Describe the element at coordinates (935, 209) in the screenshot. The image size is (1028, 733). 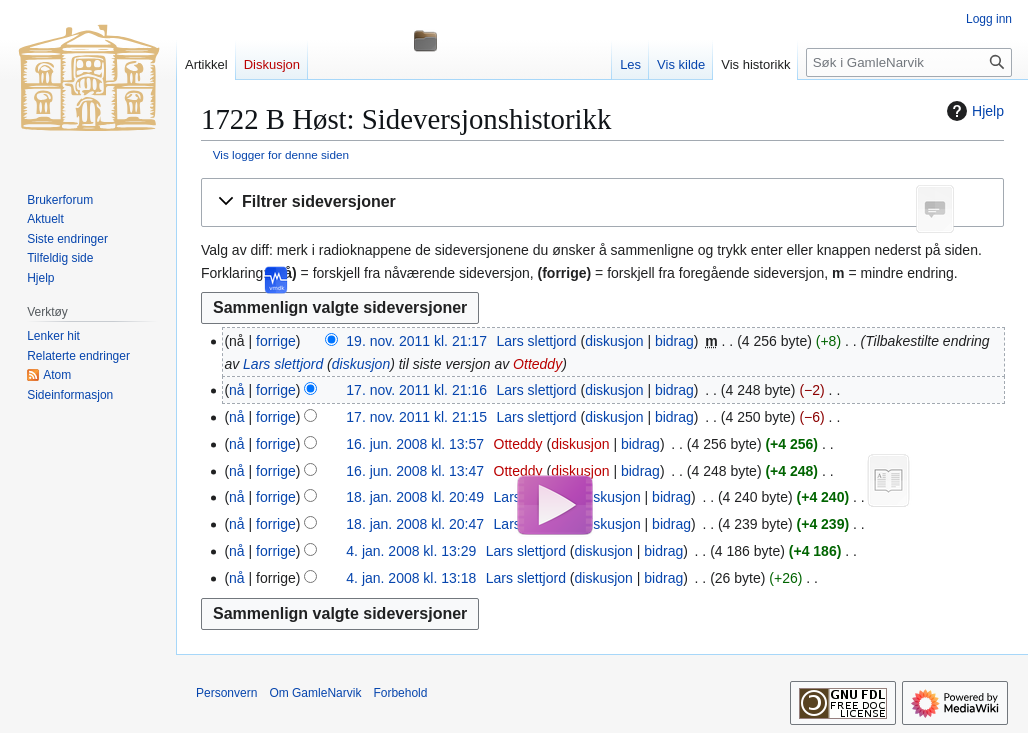
I see `a subrip subtitle file (.srt)` at that location.